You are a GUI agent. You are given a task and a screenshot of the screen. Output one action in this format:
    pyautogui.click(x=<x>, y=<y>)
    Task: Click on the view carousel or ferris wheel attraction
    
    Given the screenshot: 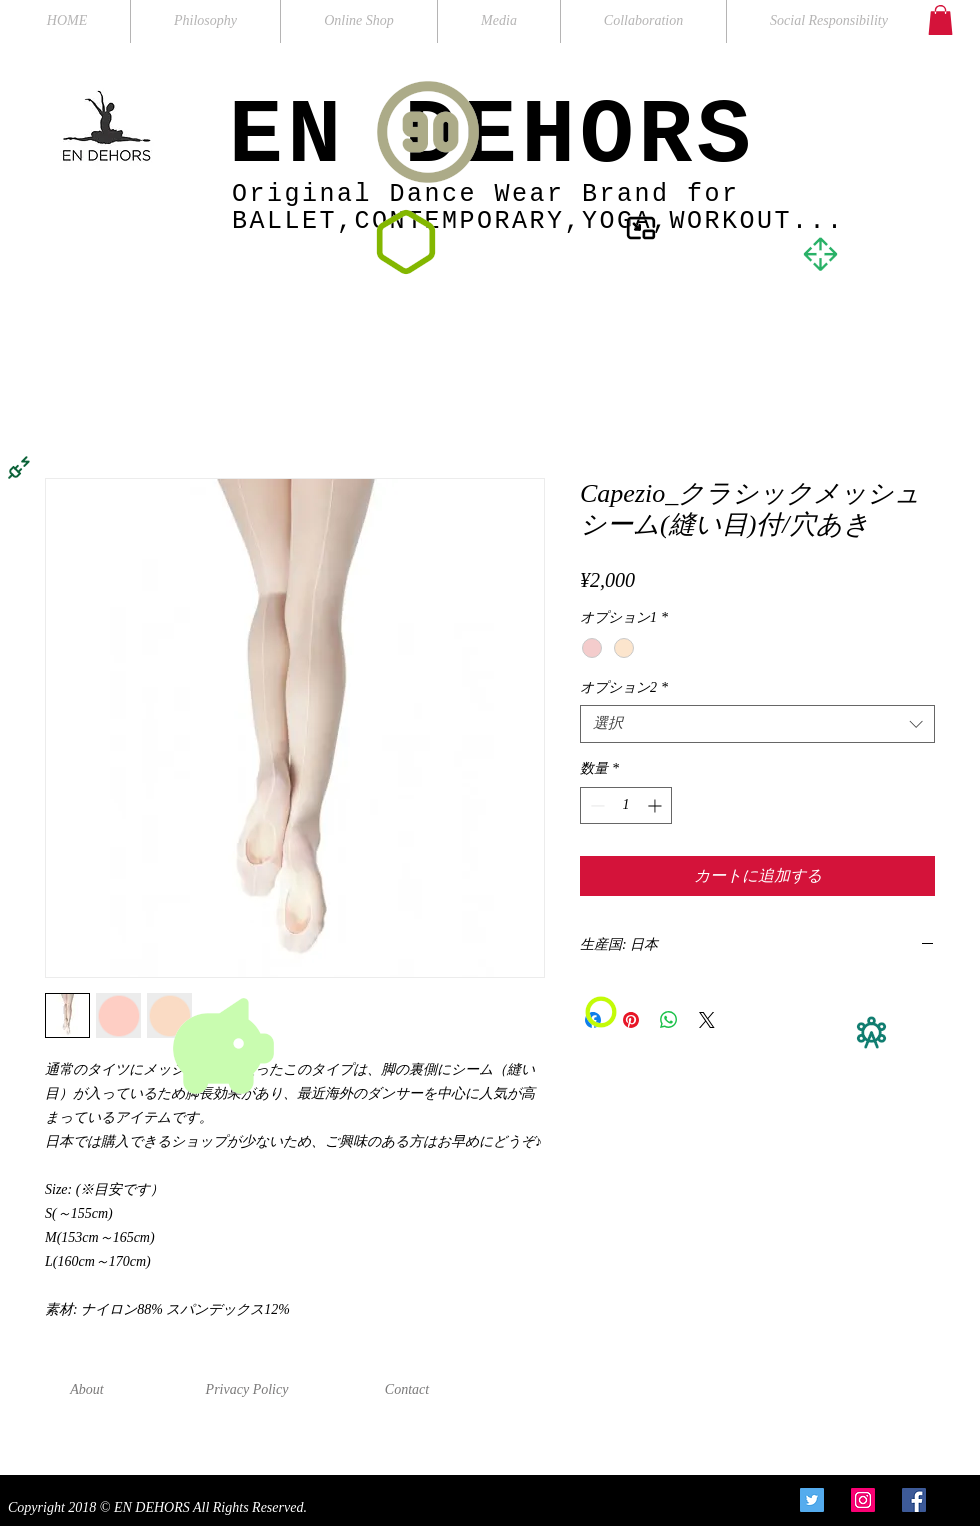 What is the action you would take?
    pyautogui.click(x=871, y=1032)
    